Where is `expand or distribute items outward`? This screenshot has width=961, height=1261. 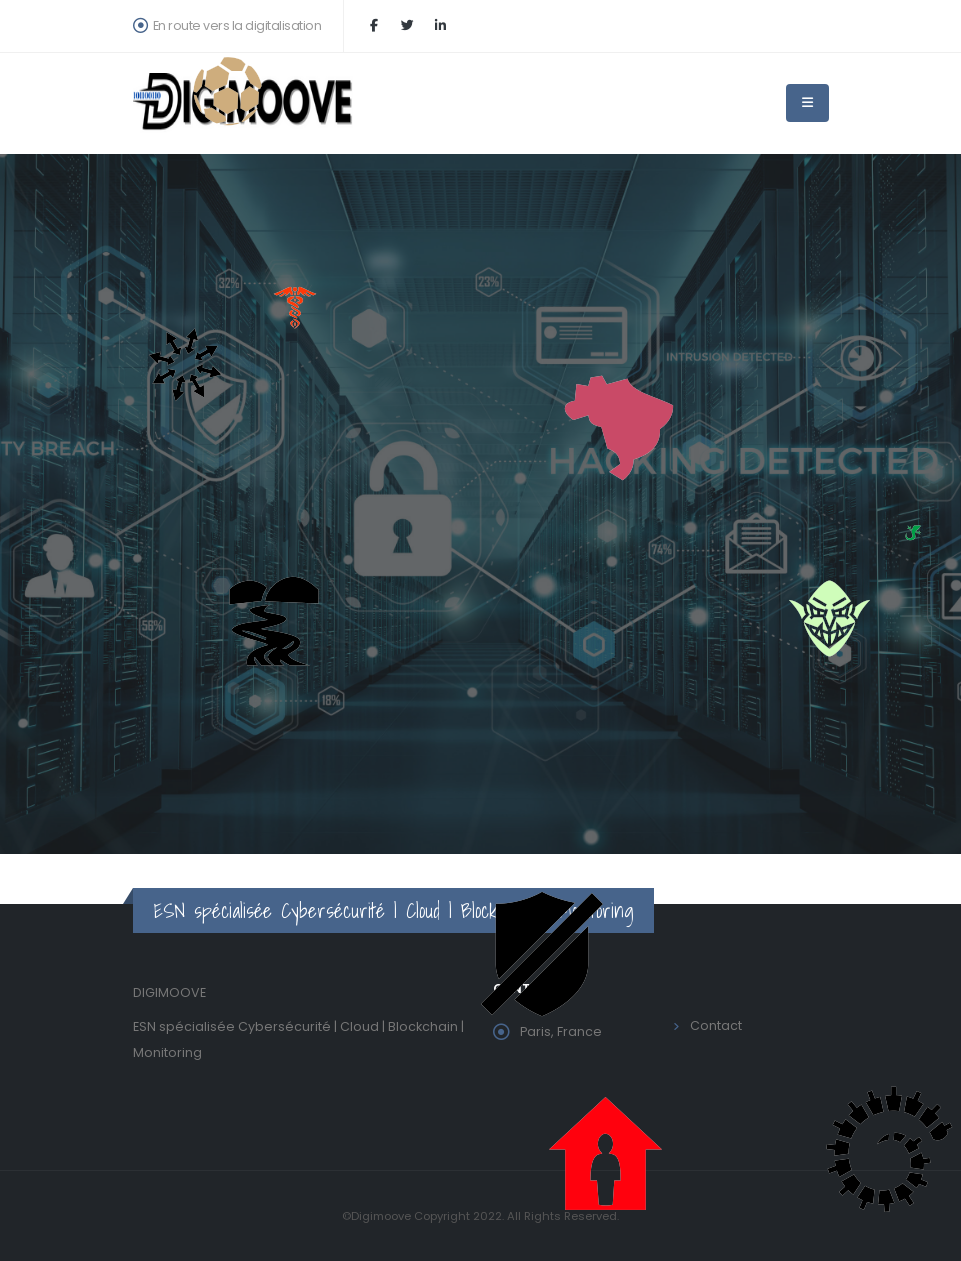
expand or distribute items outward is located at coordinates (185, 365).